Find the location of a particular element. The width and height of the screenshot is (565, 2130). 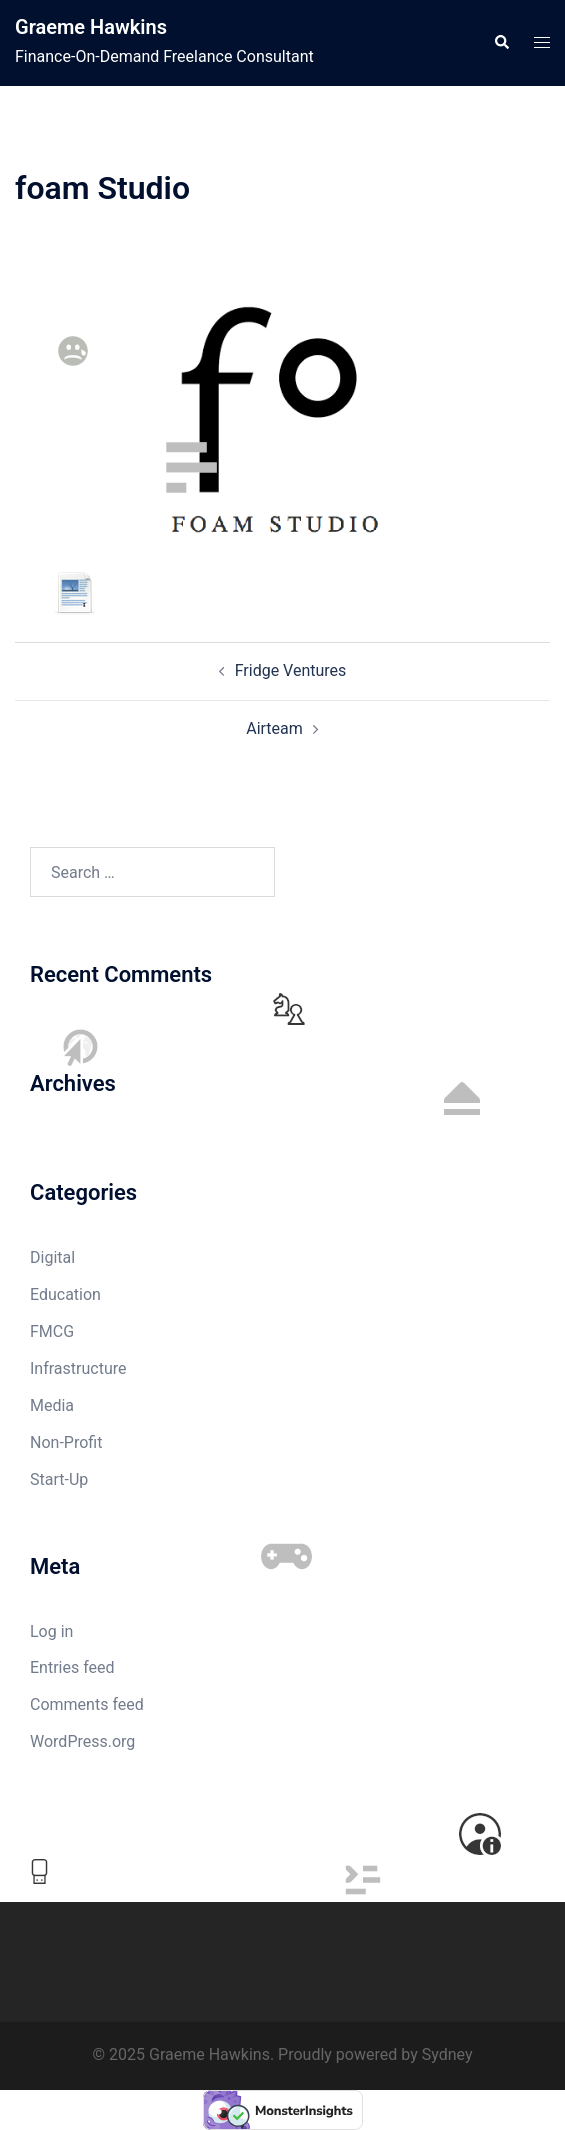

select all content in the current document is located at coordinates (75, 592).